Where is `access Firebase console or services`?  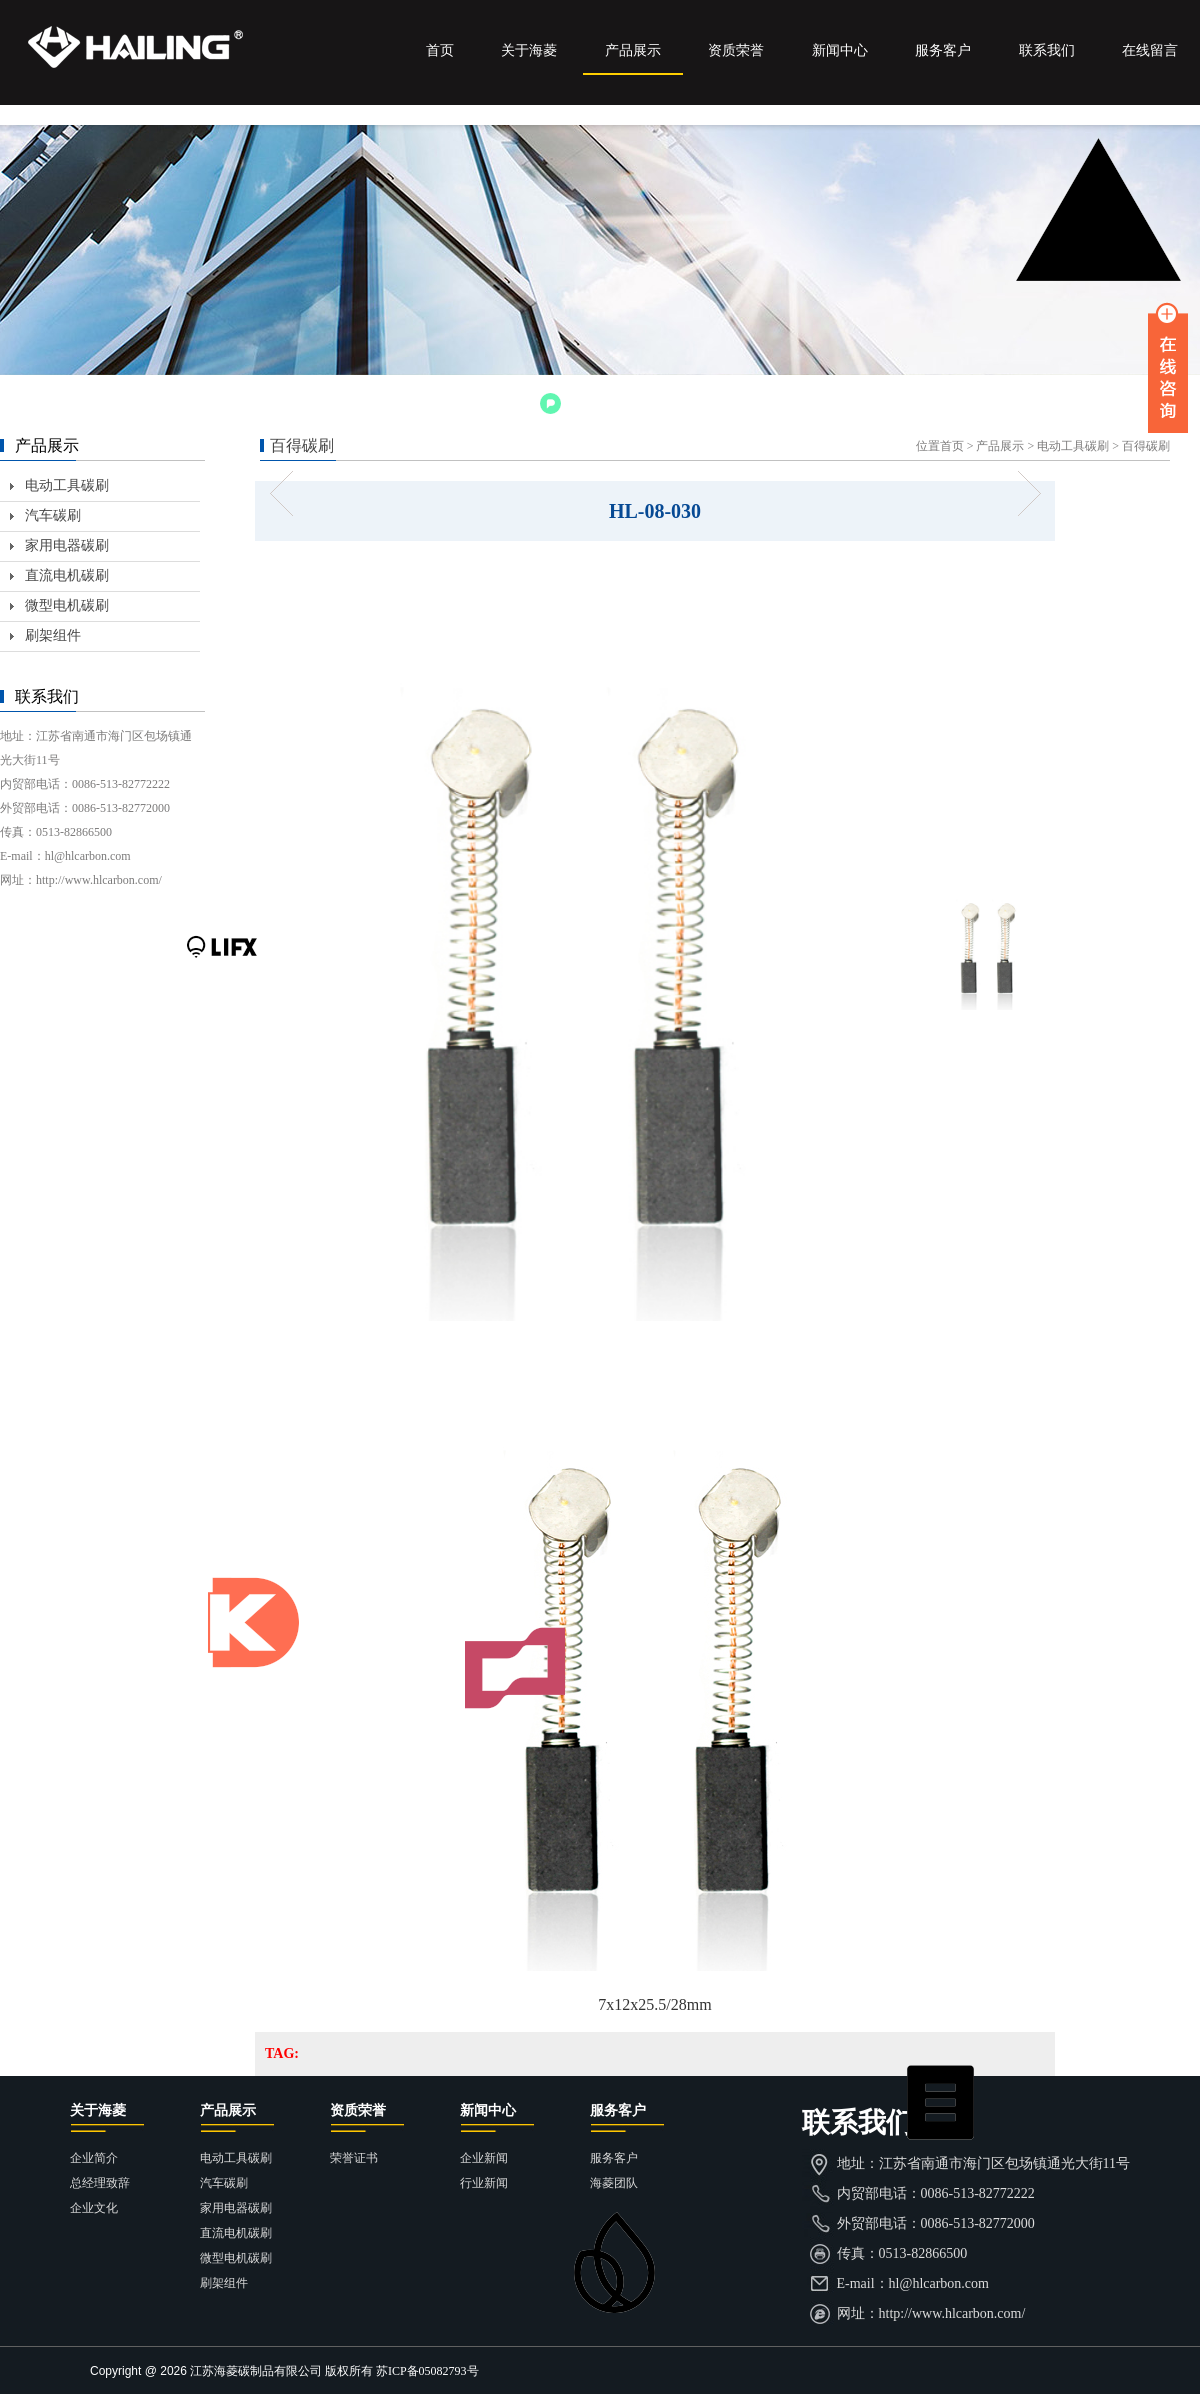
access Firebase console or services is located at coordinates (614, 2262).